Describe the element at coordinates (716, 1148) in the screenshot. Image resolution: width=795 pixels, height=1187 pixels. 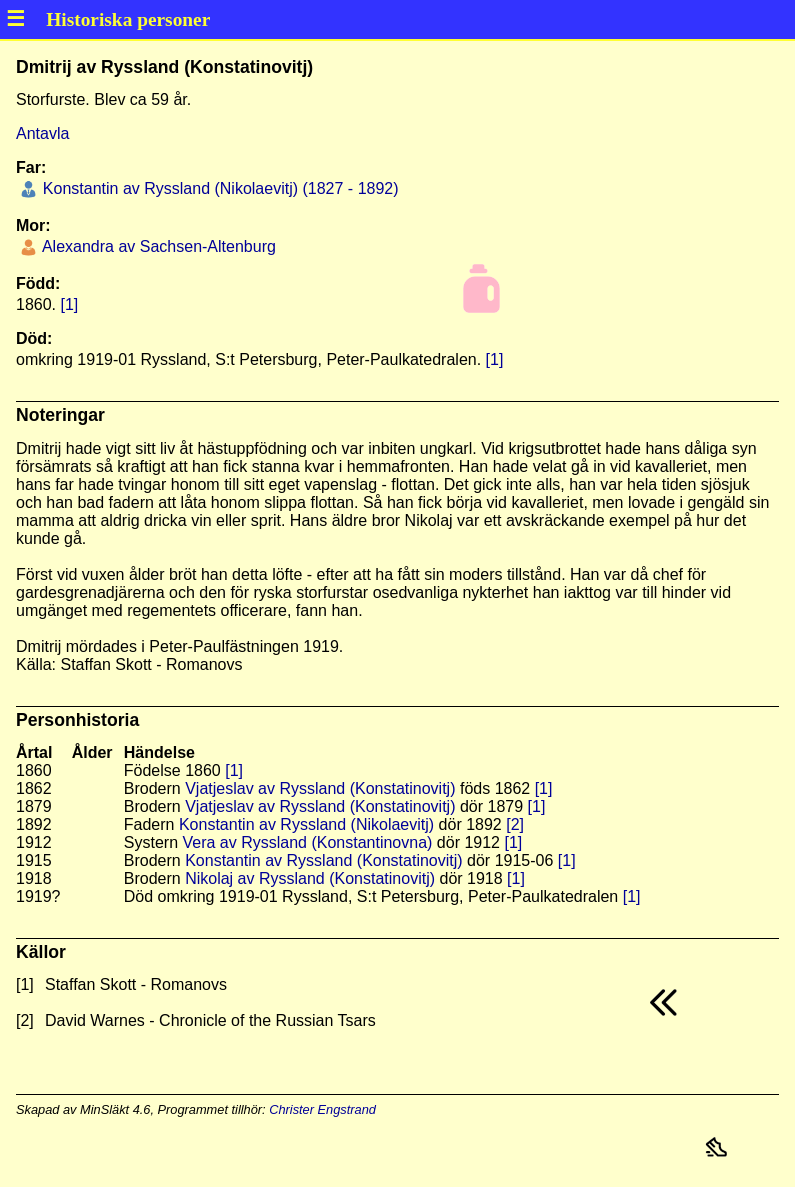
I see `track your running or walking activity` at that location.